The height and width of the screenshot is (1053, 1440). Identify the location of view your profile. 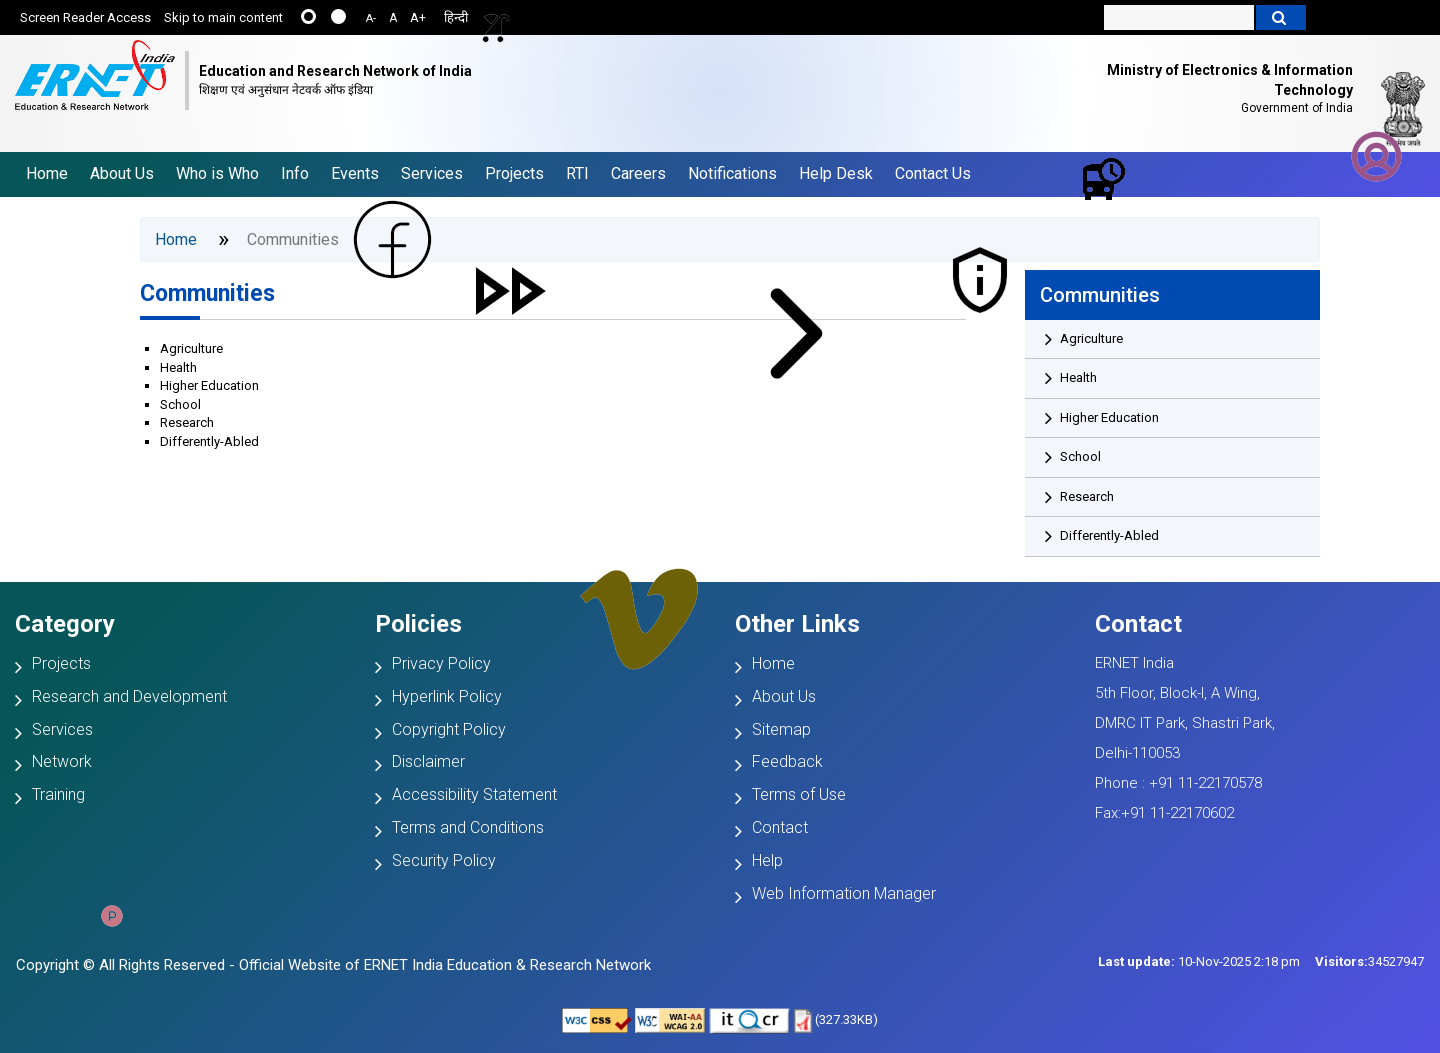
(1376, 156).